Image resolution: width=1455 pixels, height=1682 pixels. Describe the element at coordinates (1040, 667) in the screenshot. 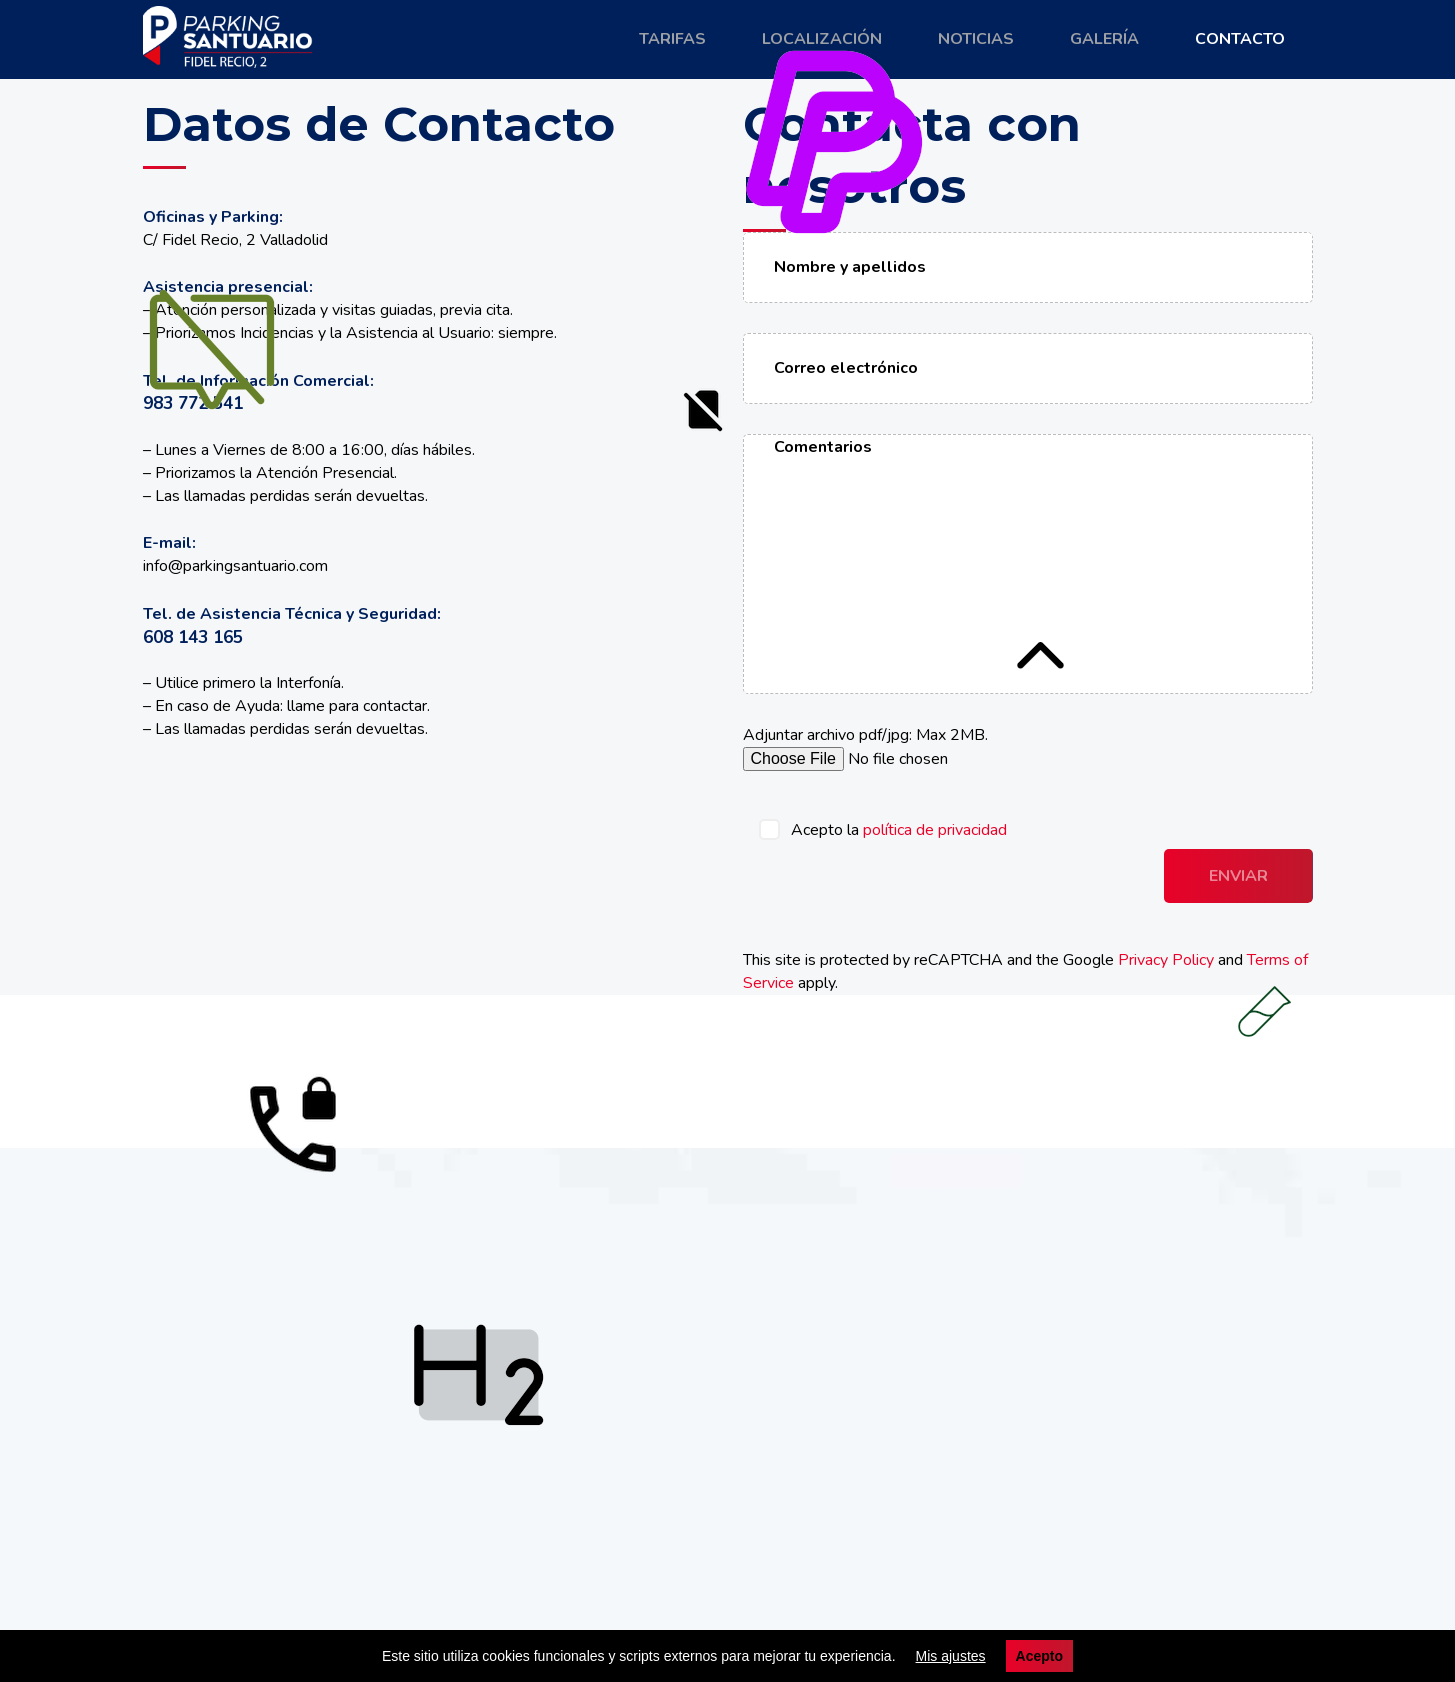

I see `collapse an expanded section` at that location.